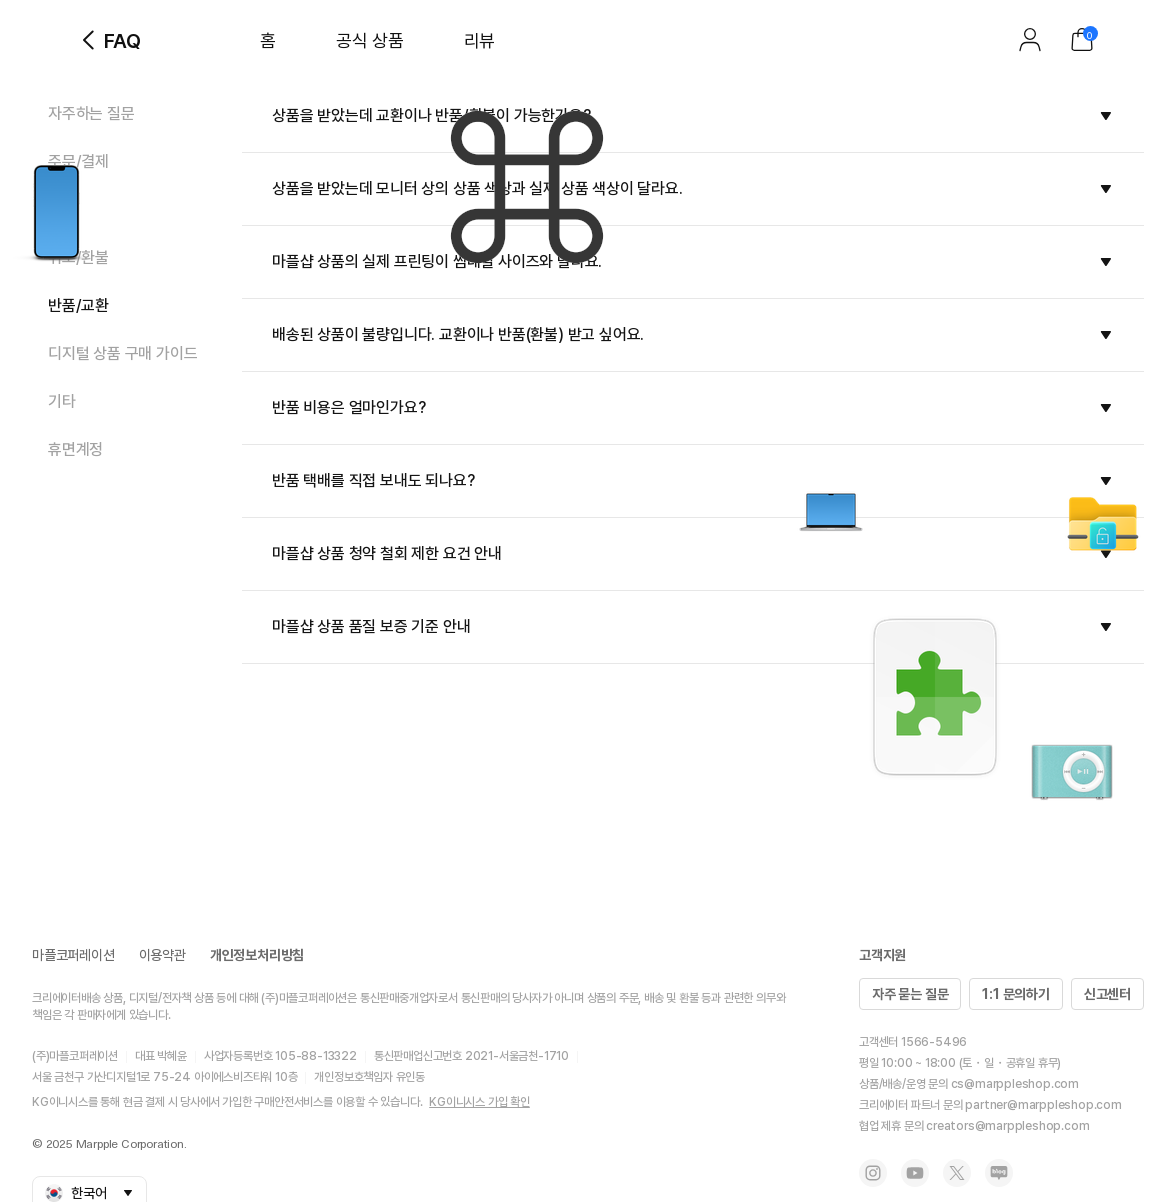 The height and width of the screenshot is (1202, 1176). Describe the element at coordinates (1102, 525) in the screenshot. I see `access an unlocked or unprotected folder` at that location.